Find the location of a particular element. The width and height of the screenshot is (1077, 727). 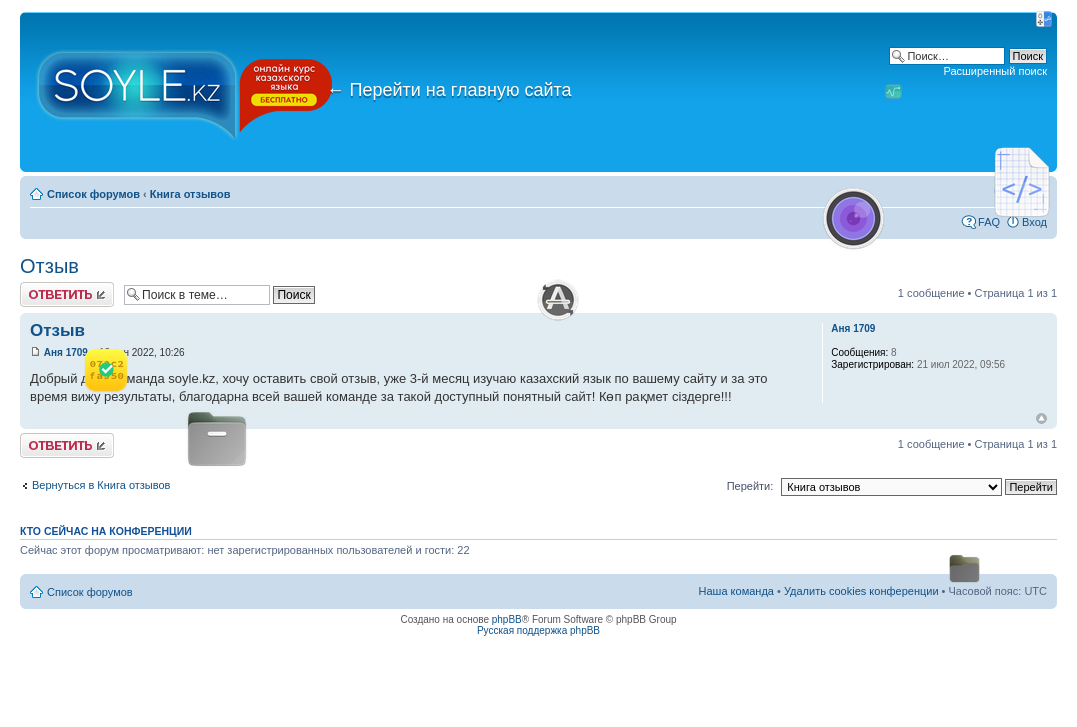

indicates a valid drop target for dragging files is located at coordinates (964, 568).